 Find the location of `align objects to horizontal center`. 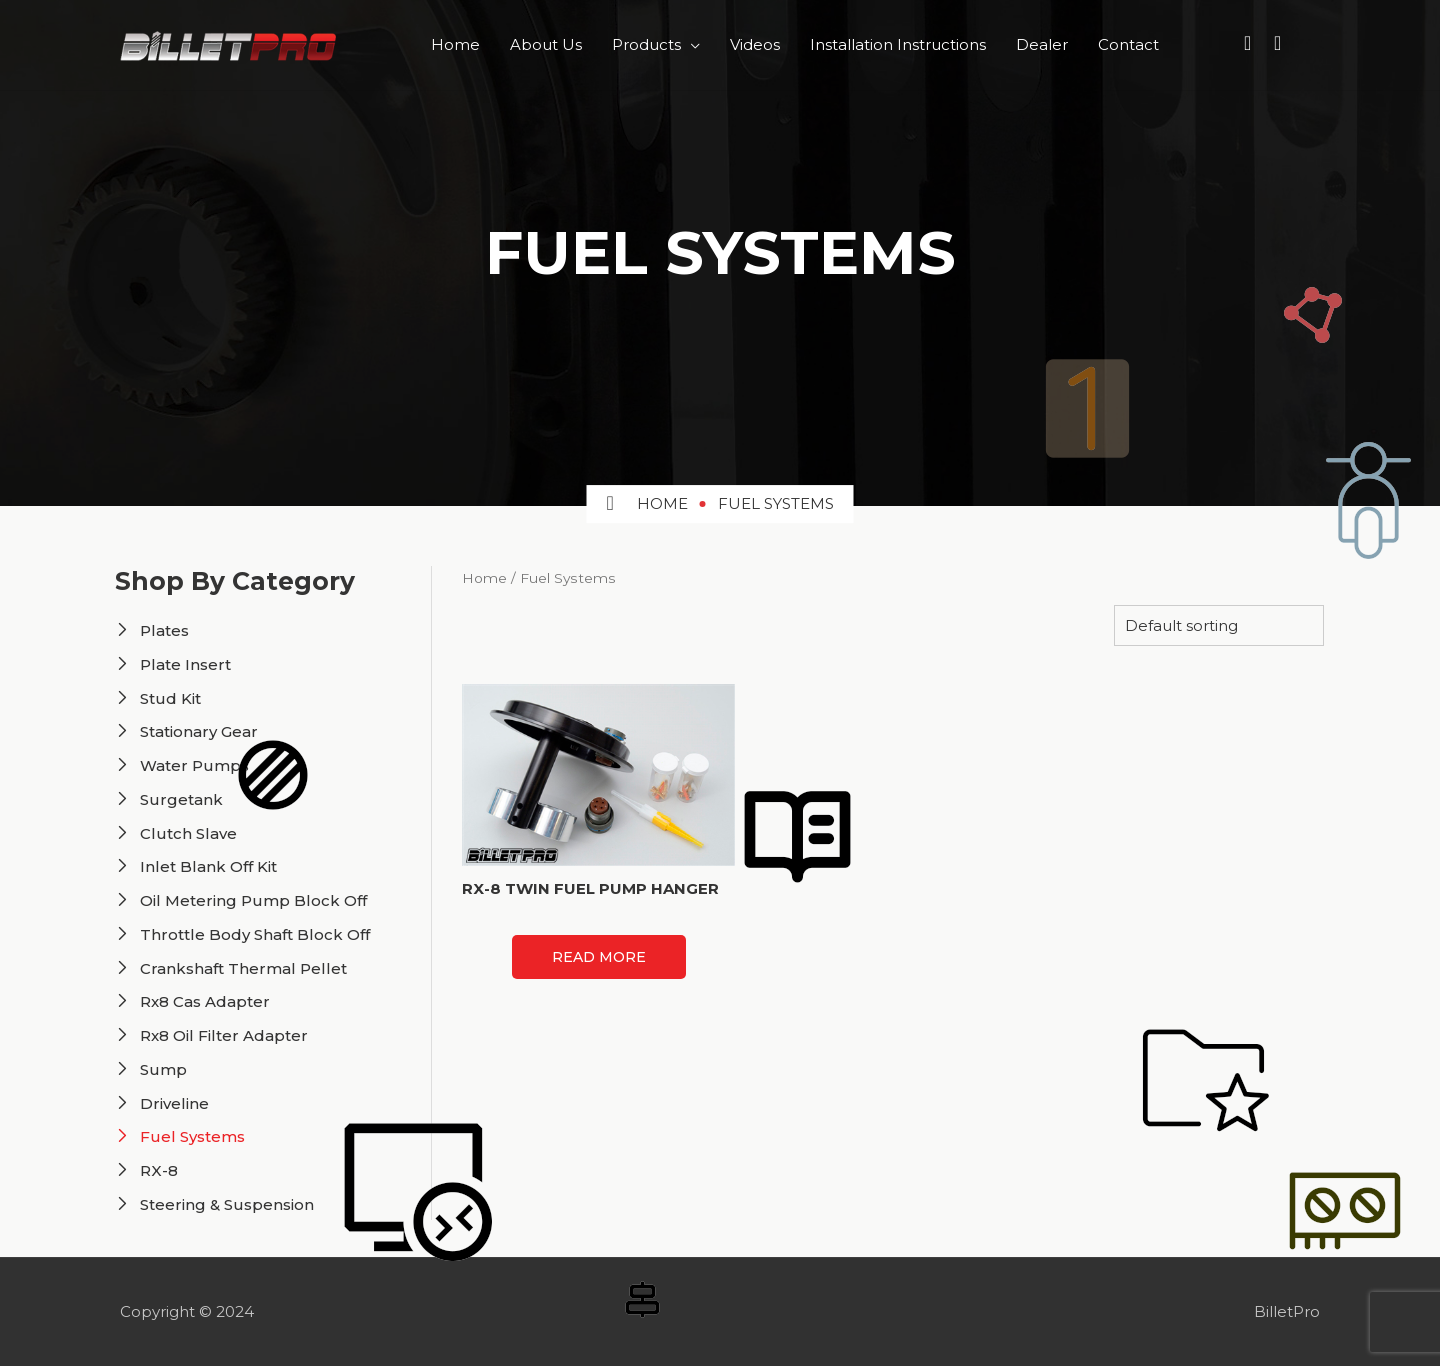

align objects to horizontal center is located at coordinates (642, 1299).